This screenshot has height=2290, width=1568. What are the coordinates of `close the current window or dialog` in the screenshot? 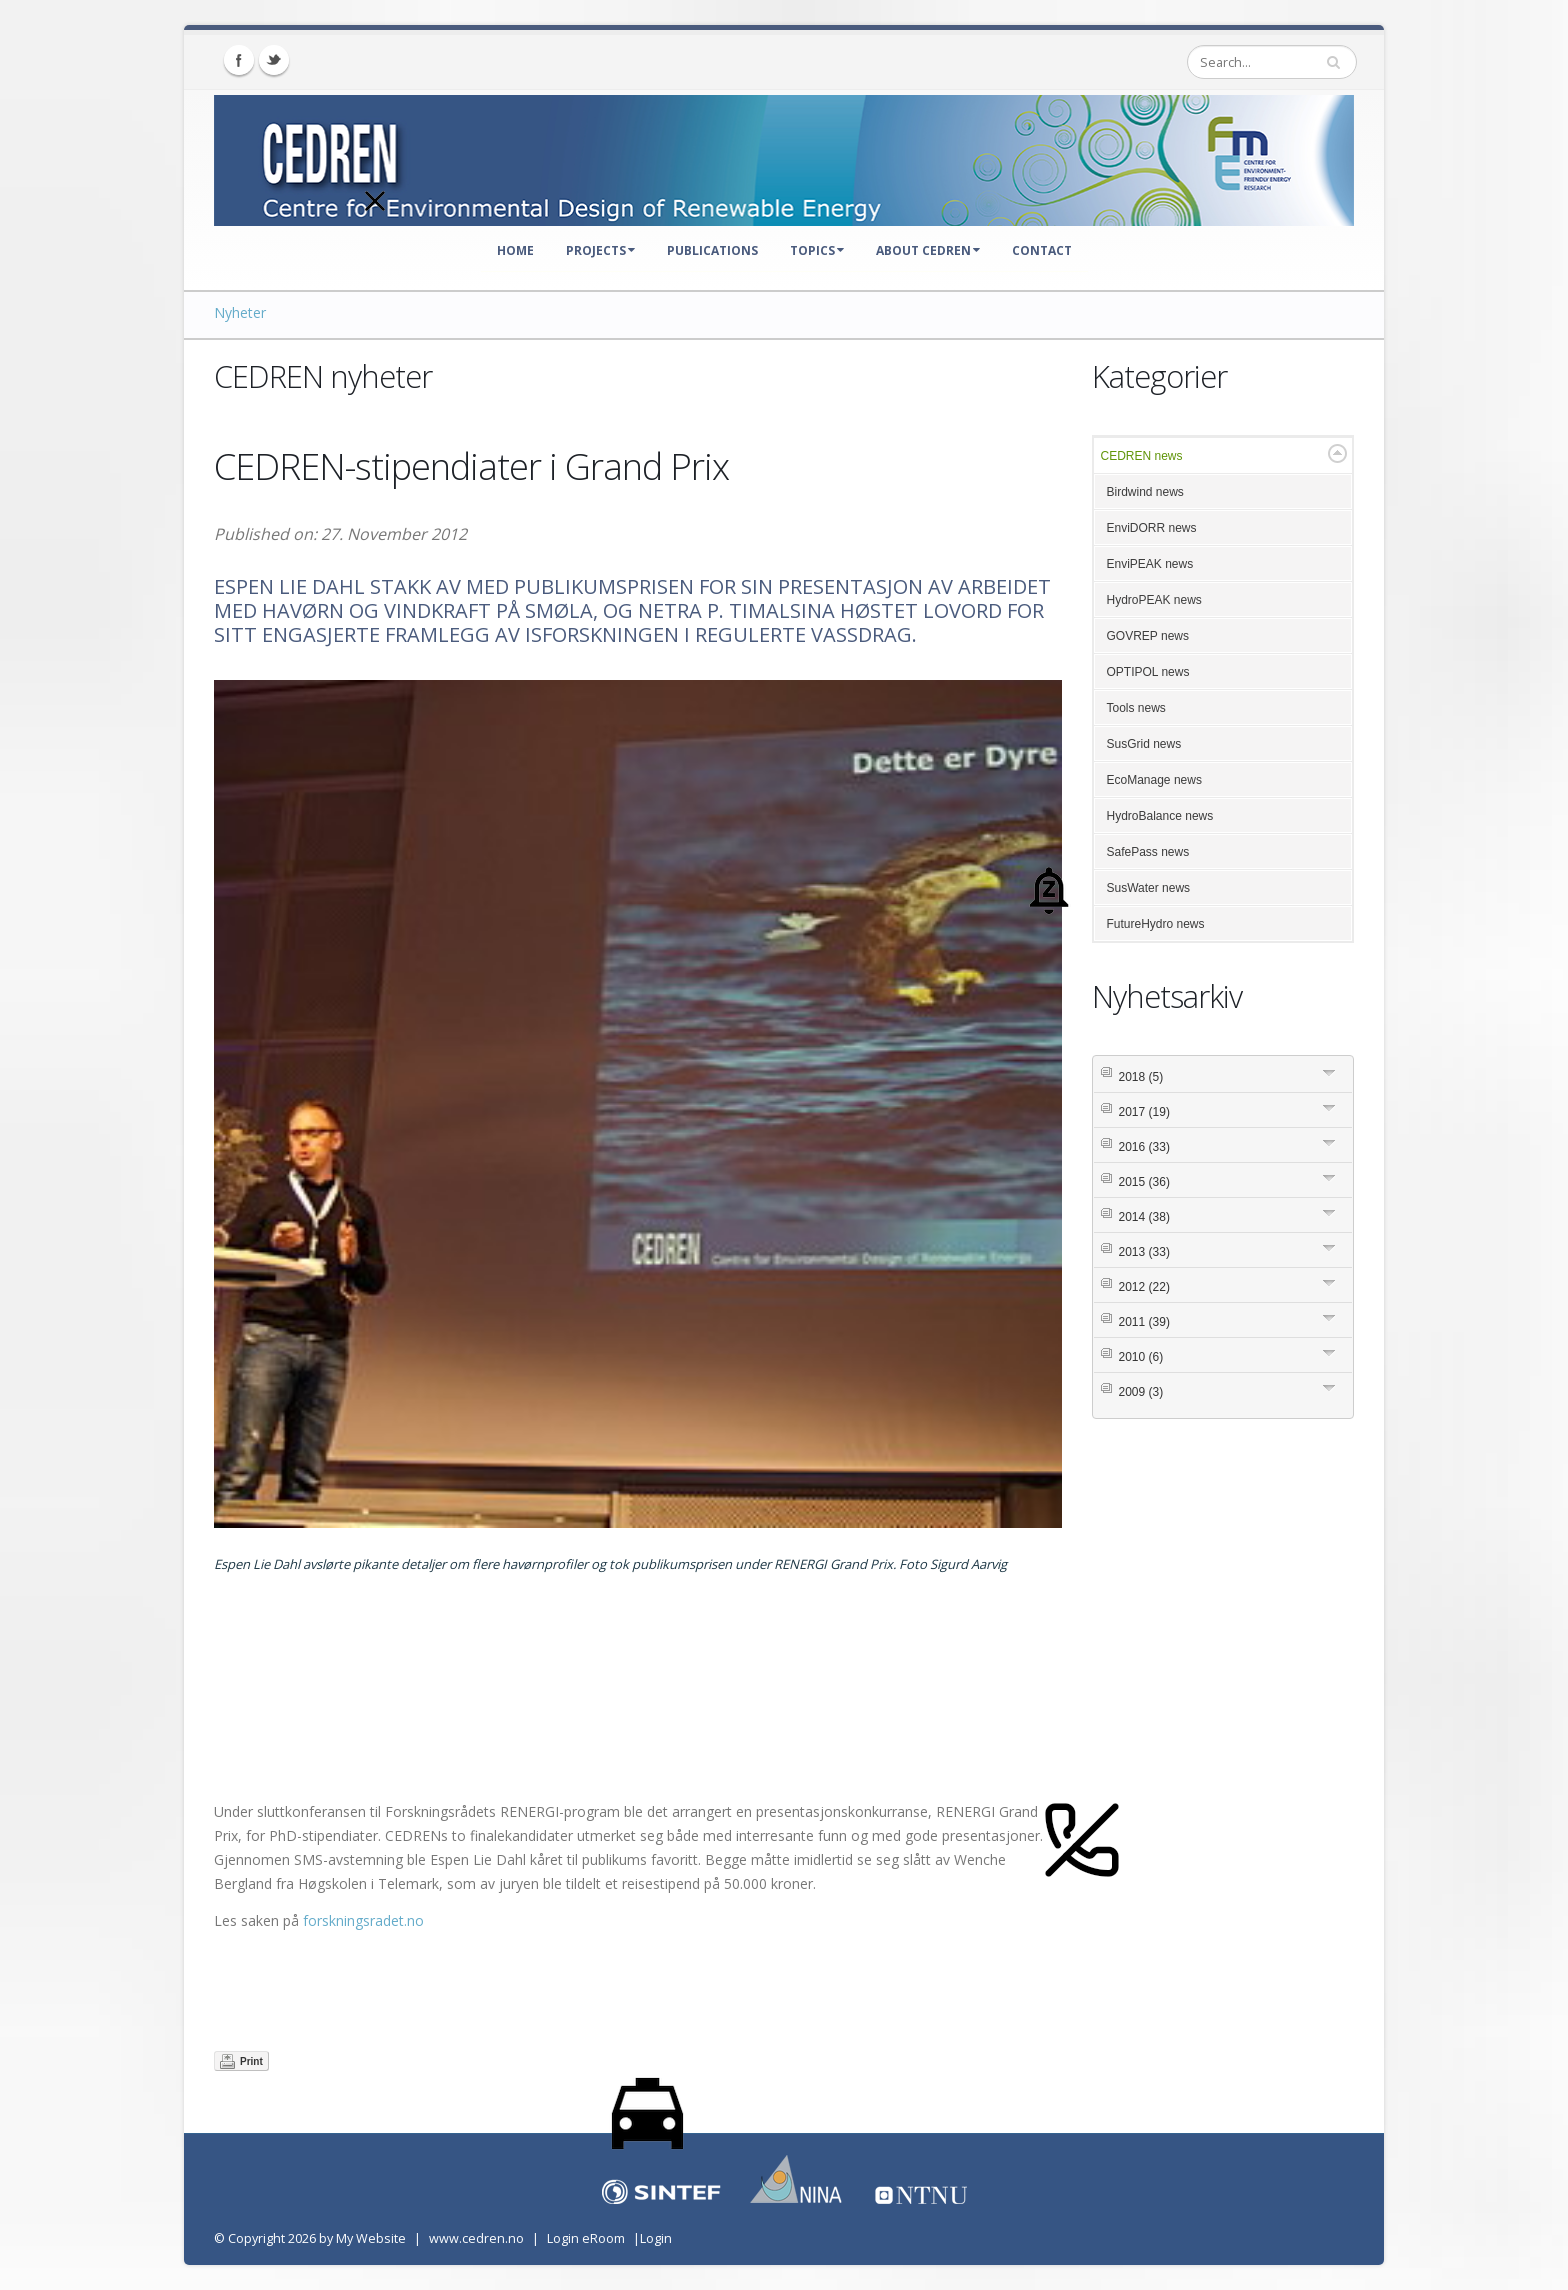 It's located at (375, 201).